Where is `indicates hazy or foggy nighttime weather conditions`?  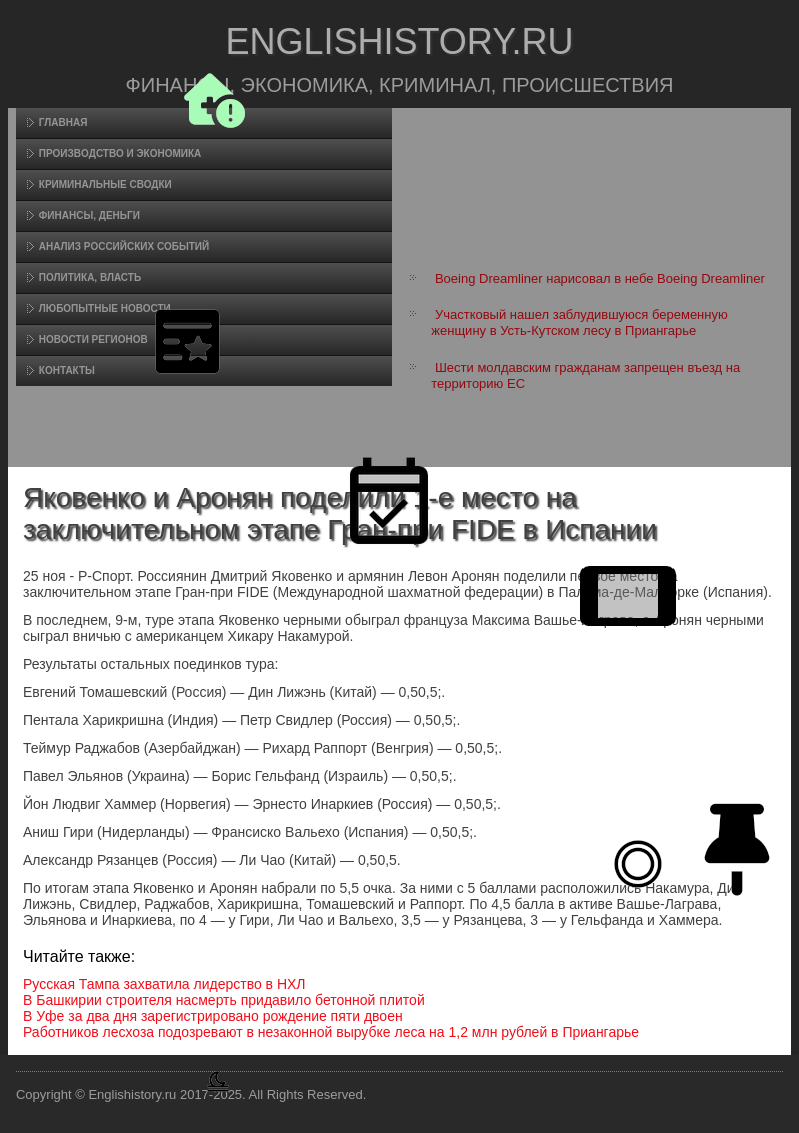 indicates hazy or foggy nighttime weather conditions is located at coordinates (218, 1082).